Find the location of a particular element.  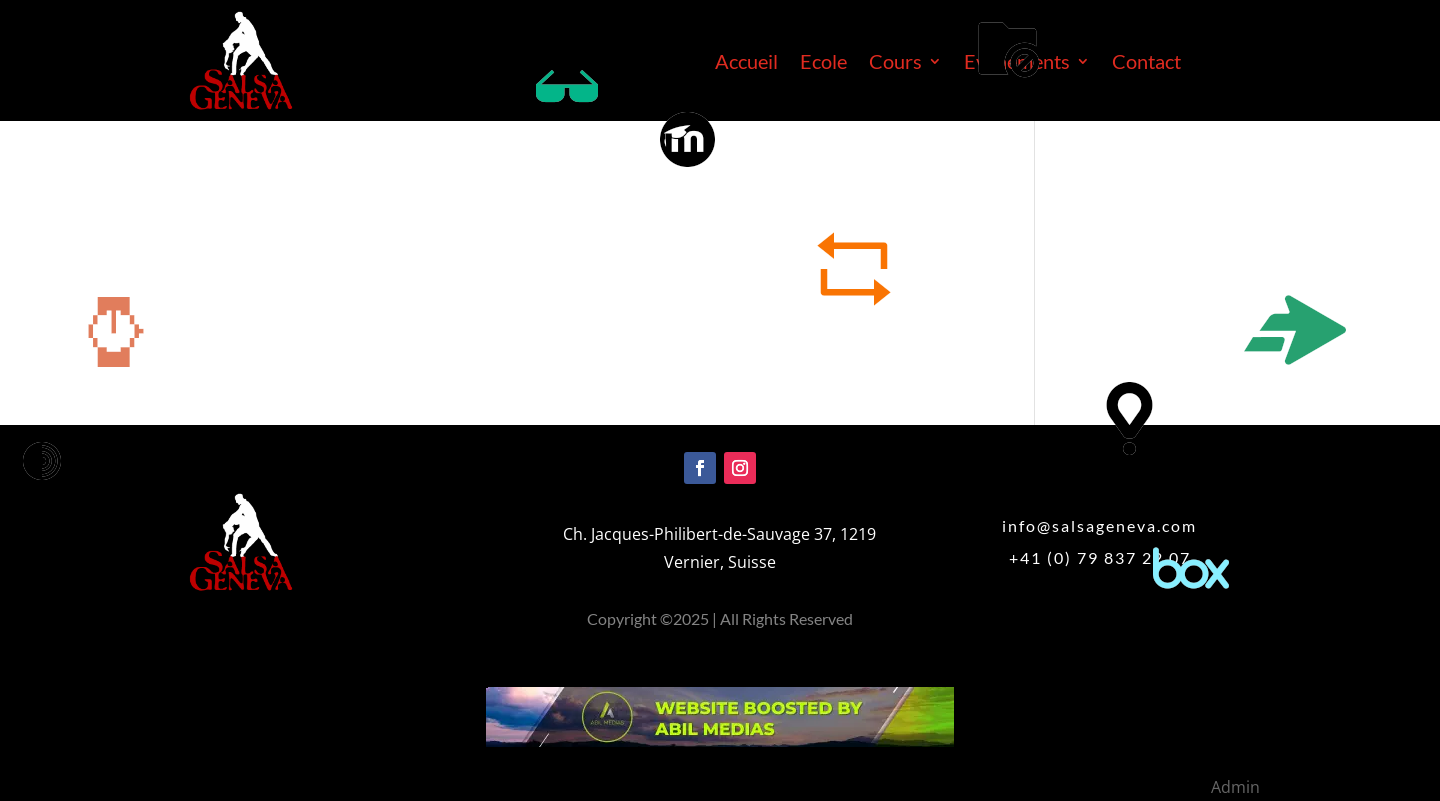

visit Hackernoon website or blog is located at coordinates (116, 332).